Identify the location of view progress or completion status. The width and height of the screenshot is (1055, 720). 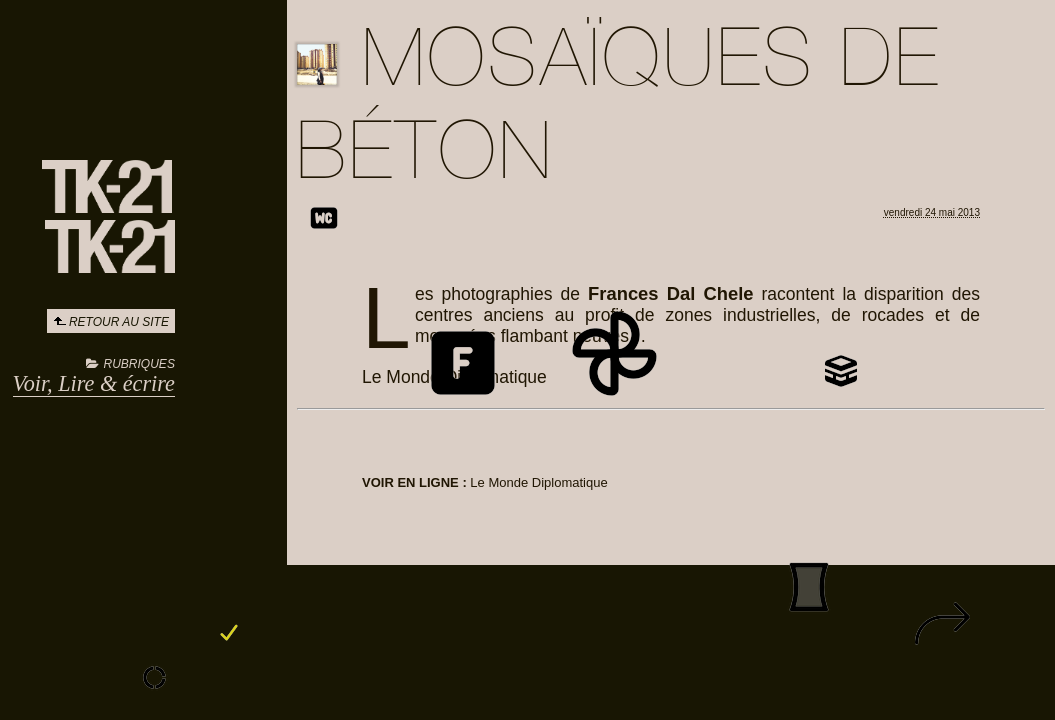
(154, 677).